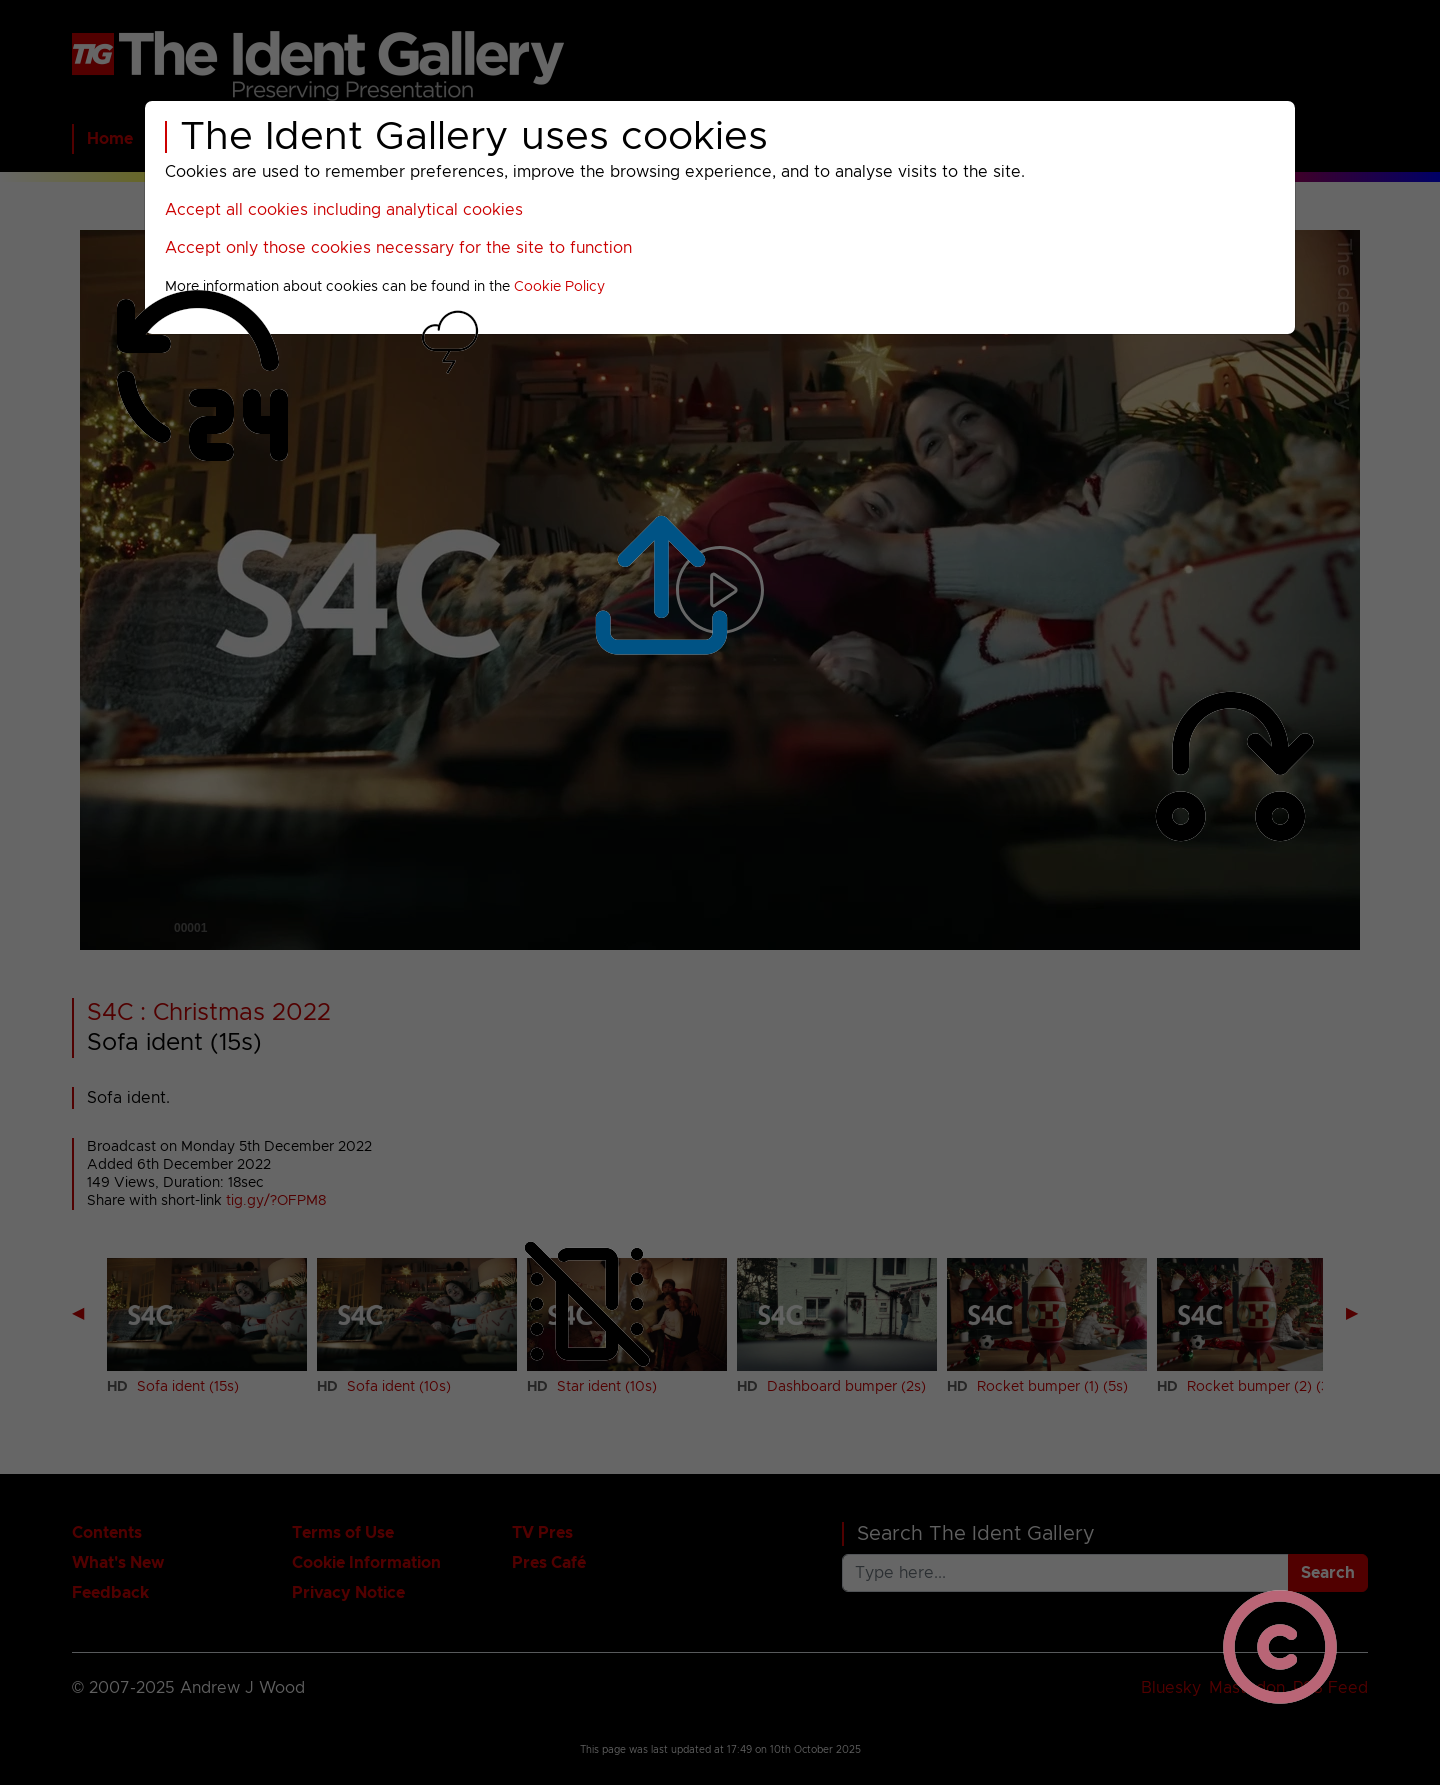  I want to click on indicates copyrighted content, so click(1280, 1647).